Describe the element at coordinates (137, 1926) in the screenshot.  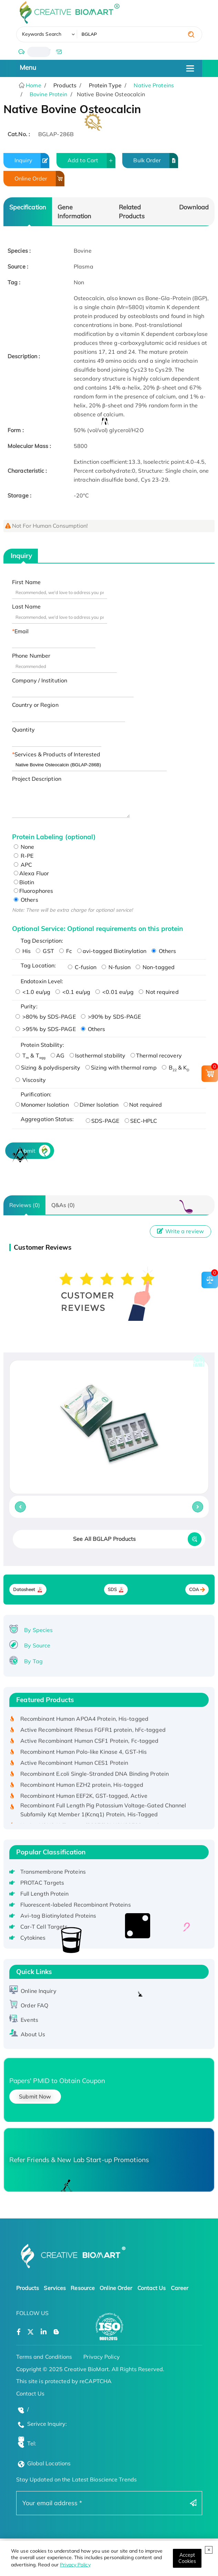
I see `roll the dice or randomize` at that location.